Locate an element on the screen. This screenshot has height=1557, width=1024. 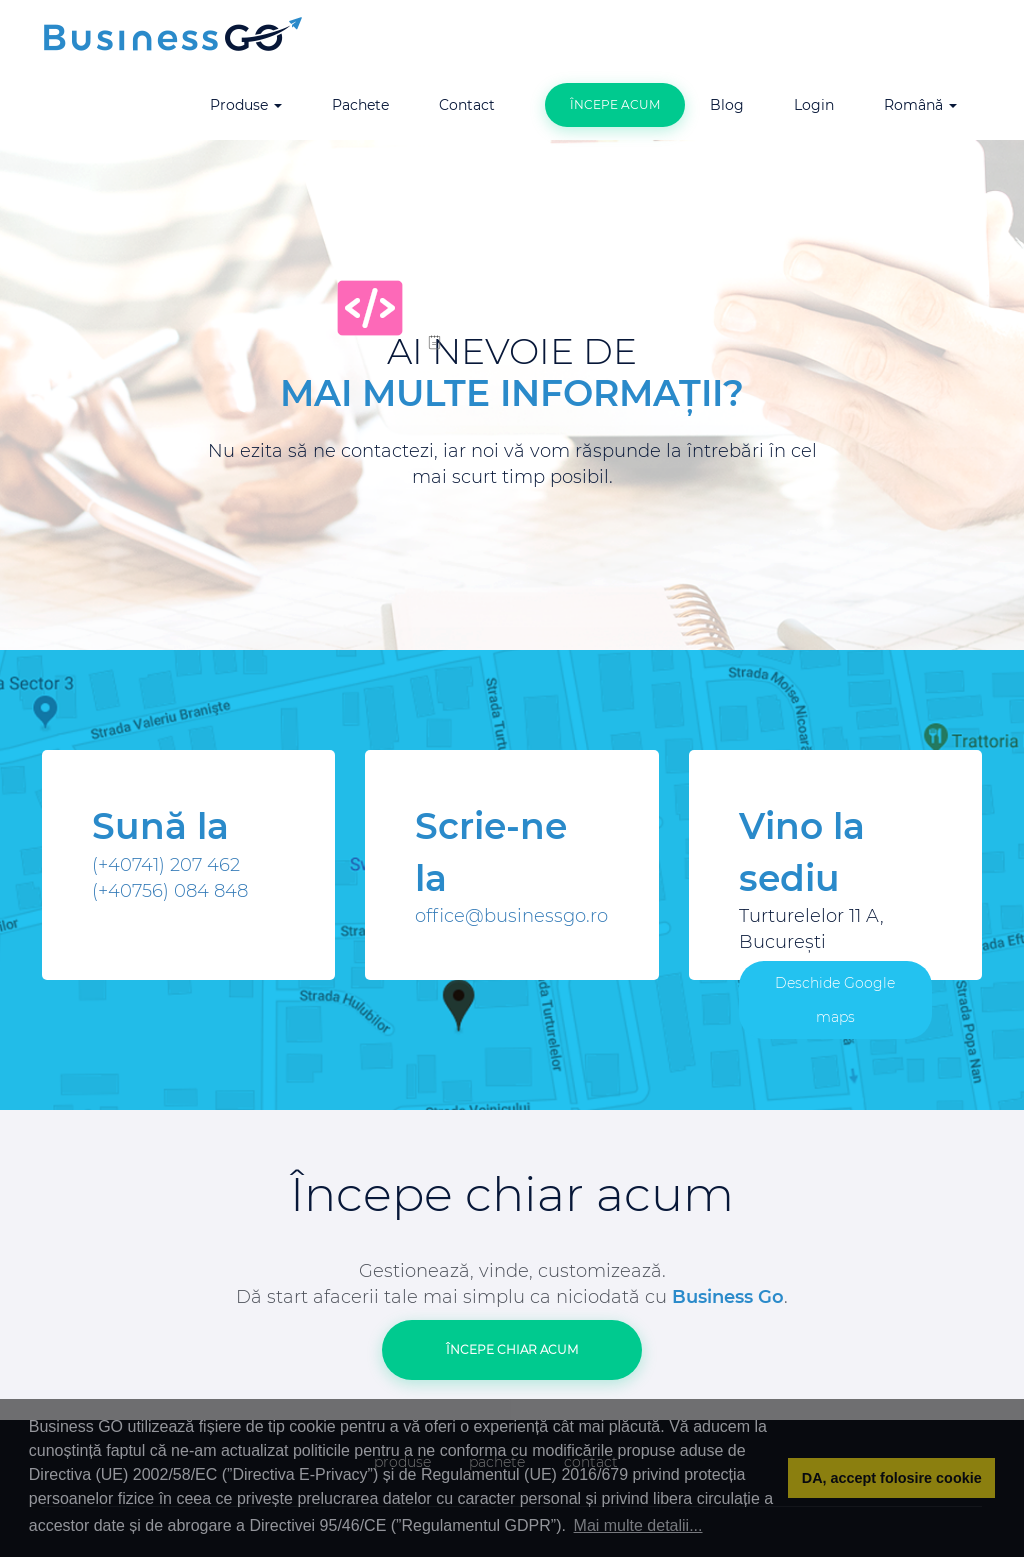
view or edit source code is located at coordinates (370, 308).